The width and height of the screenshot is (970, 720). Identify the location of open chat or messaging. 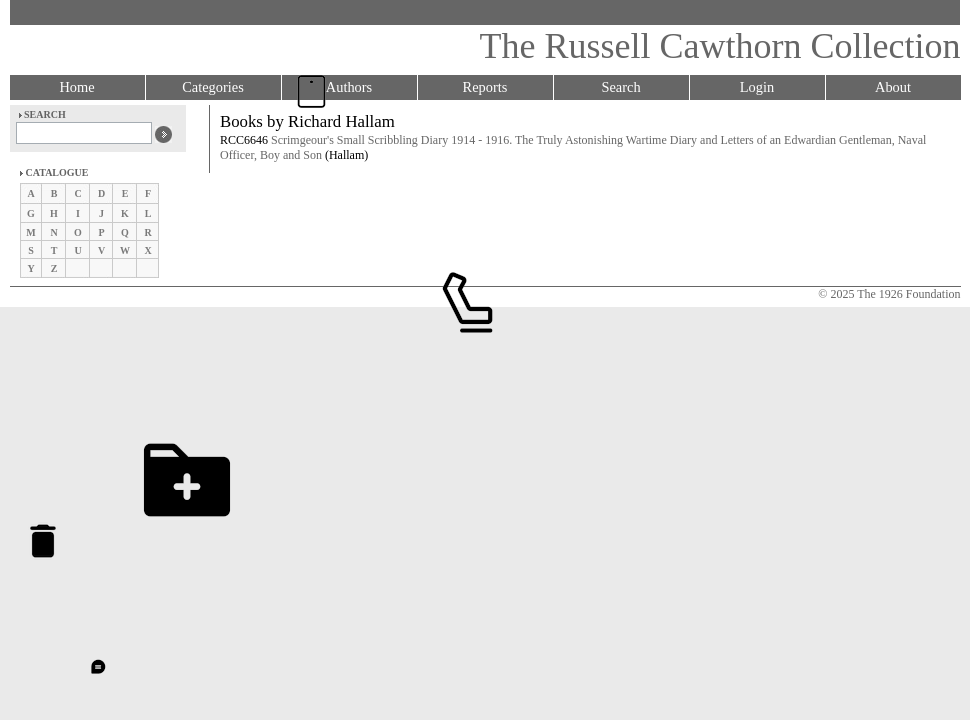
(98, 667).